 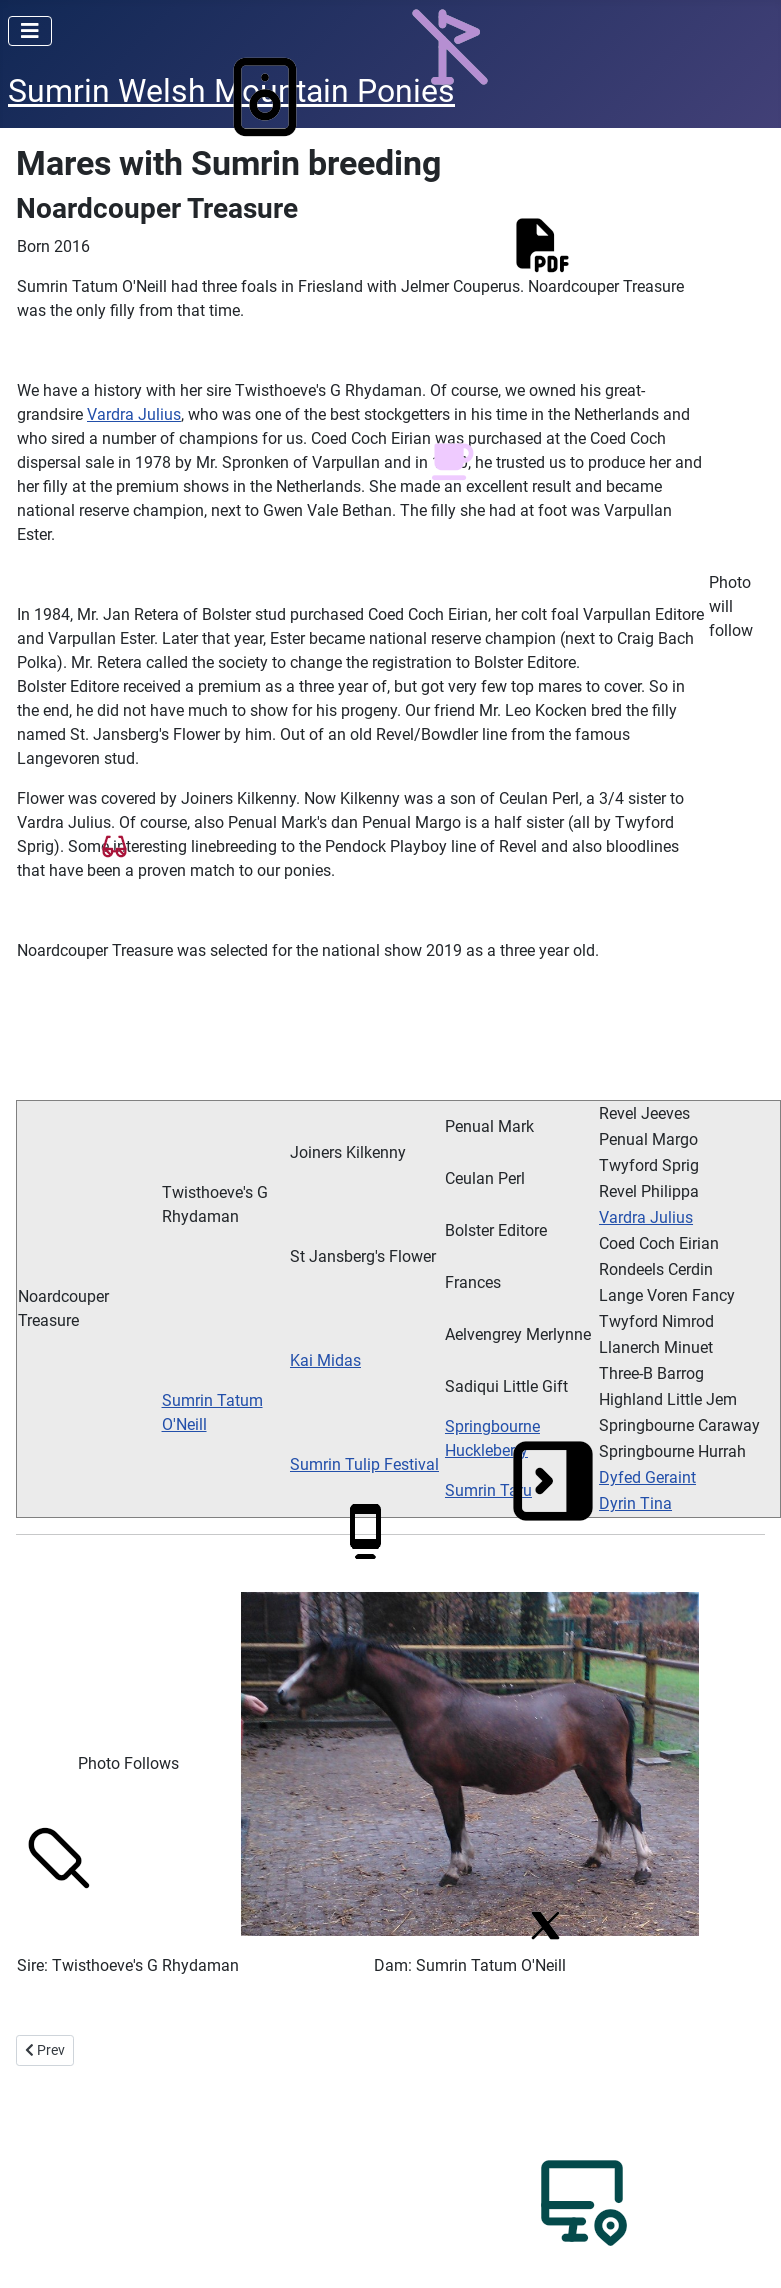 I want to click on disable or remove a flag marker, so click(x=450, y=47).